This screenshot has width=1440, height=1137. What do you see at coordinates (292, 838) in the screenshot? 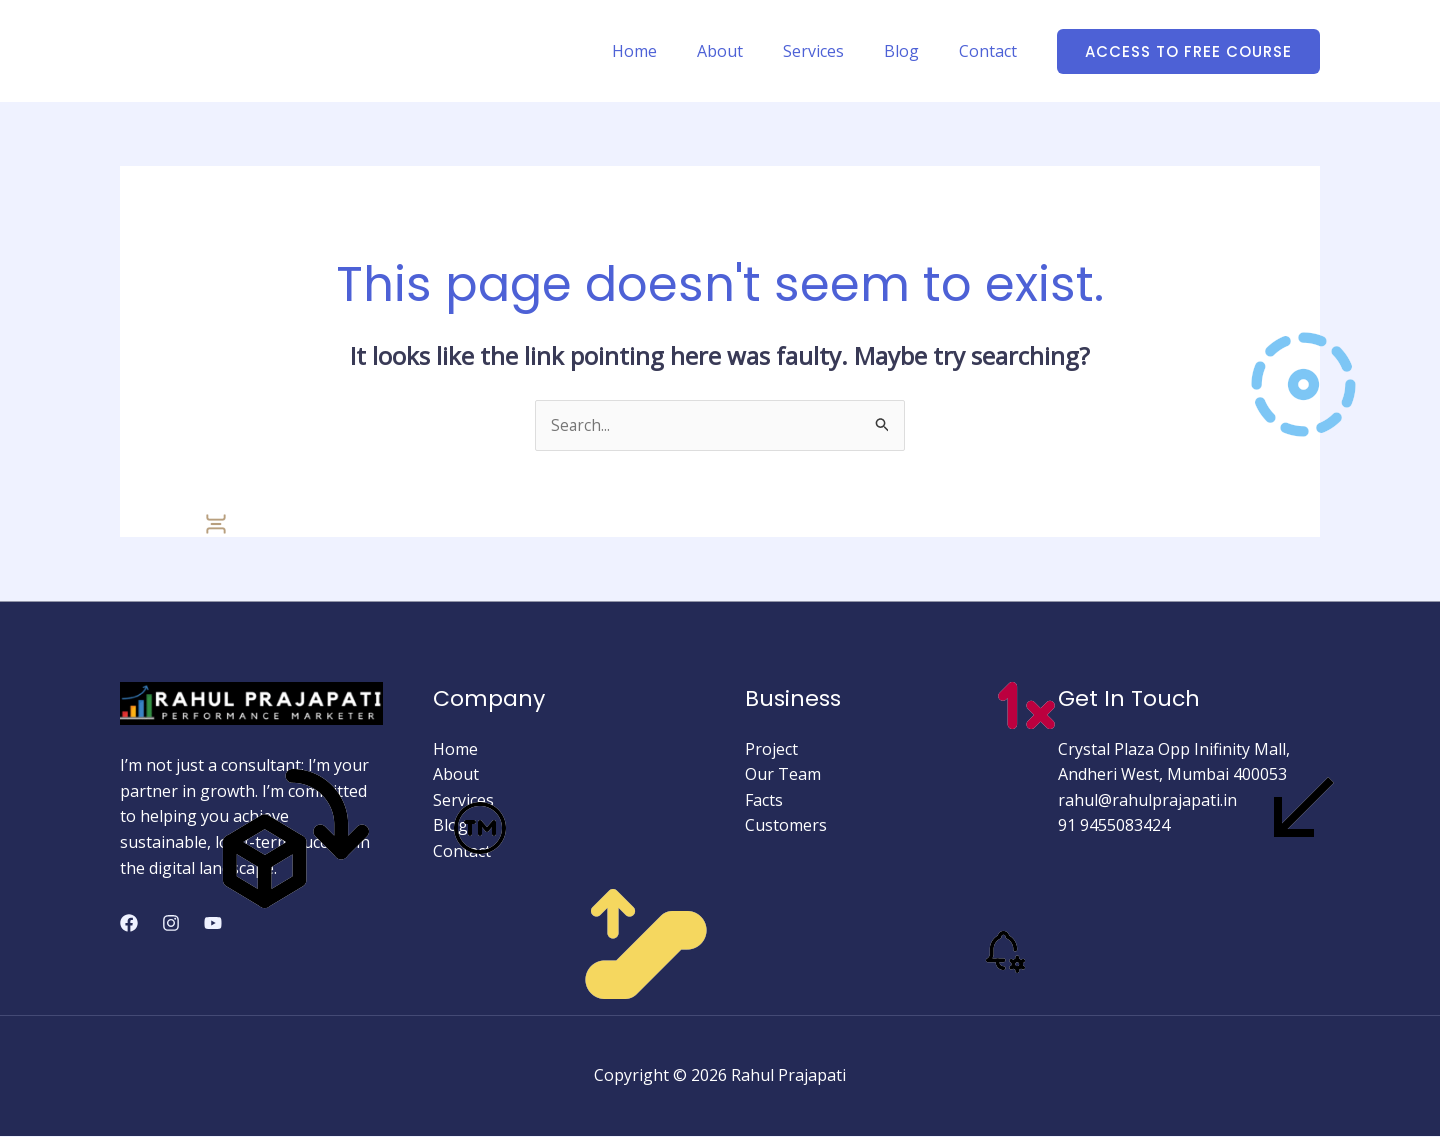
I see `rotate object in 3d space` at bounding box center [292, 838].